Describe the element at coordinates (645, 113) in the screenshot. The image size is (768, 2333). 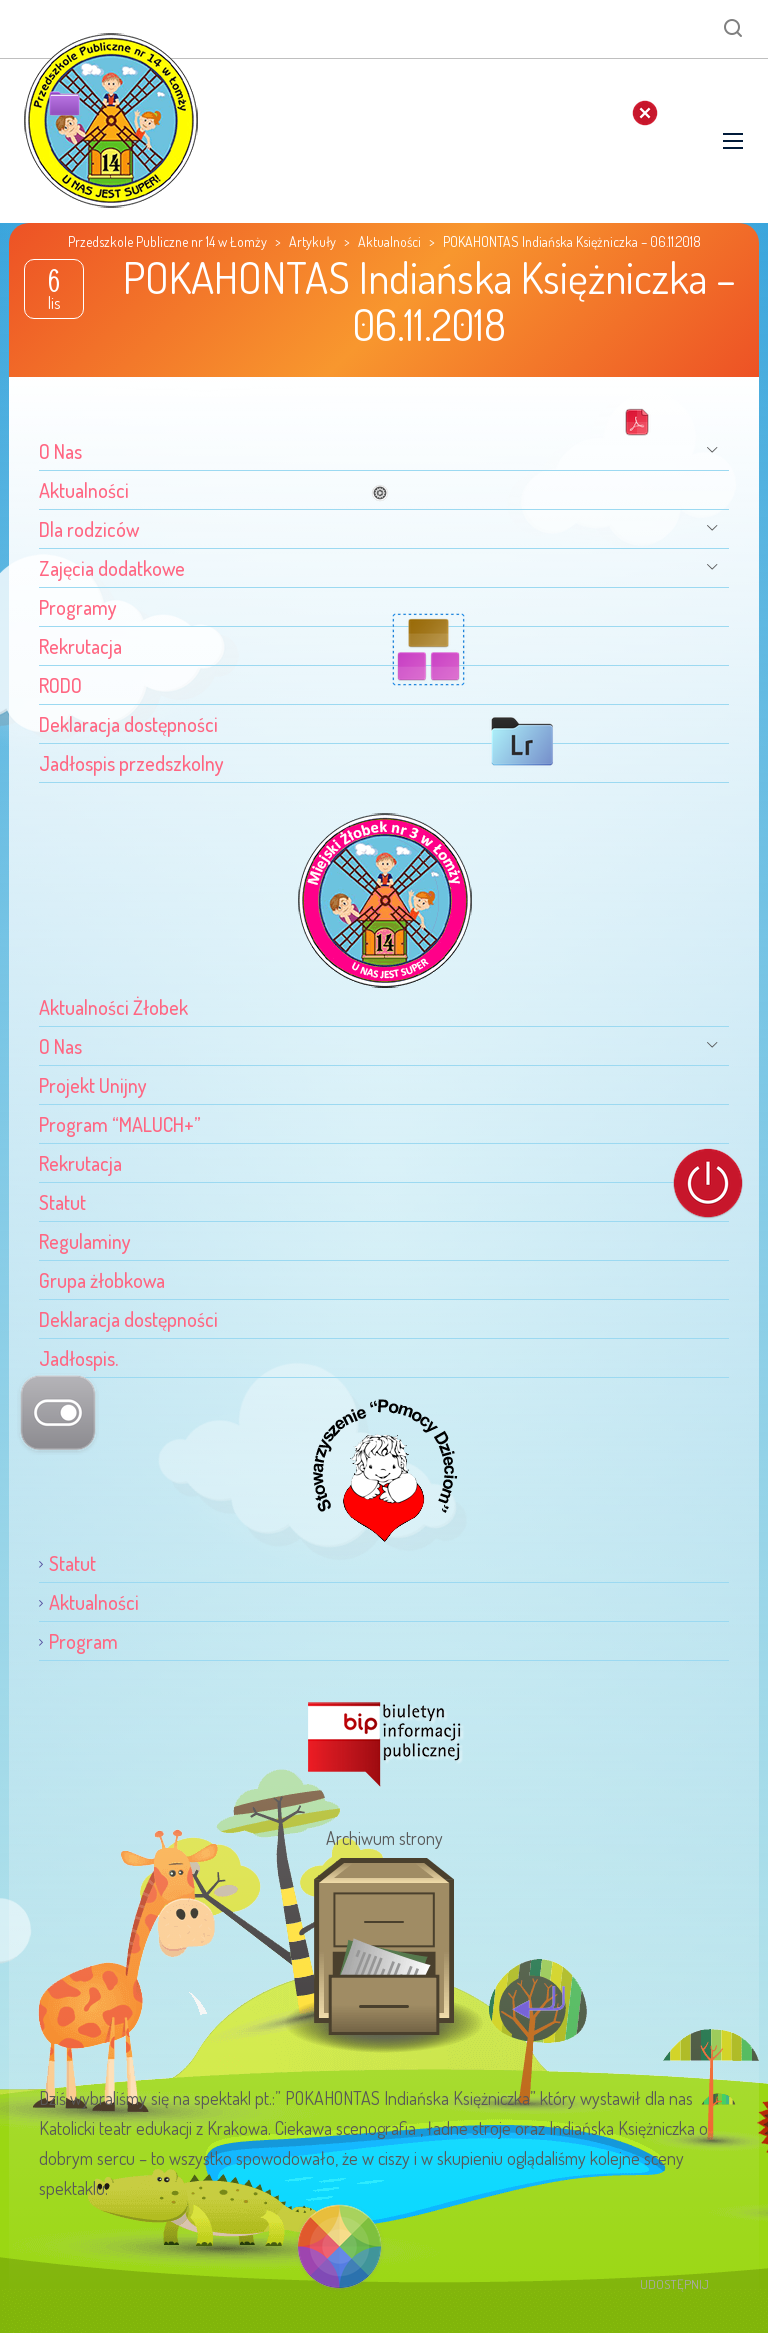
I see `cancel or close the current action` at that location.